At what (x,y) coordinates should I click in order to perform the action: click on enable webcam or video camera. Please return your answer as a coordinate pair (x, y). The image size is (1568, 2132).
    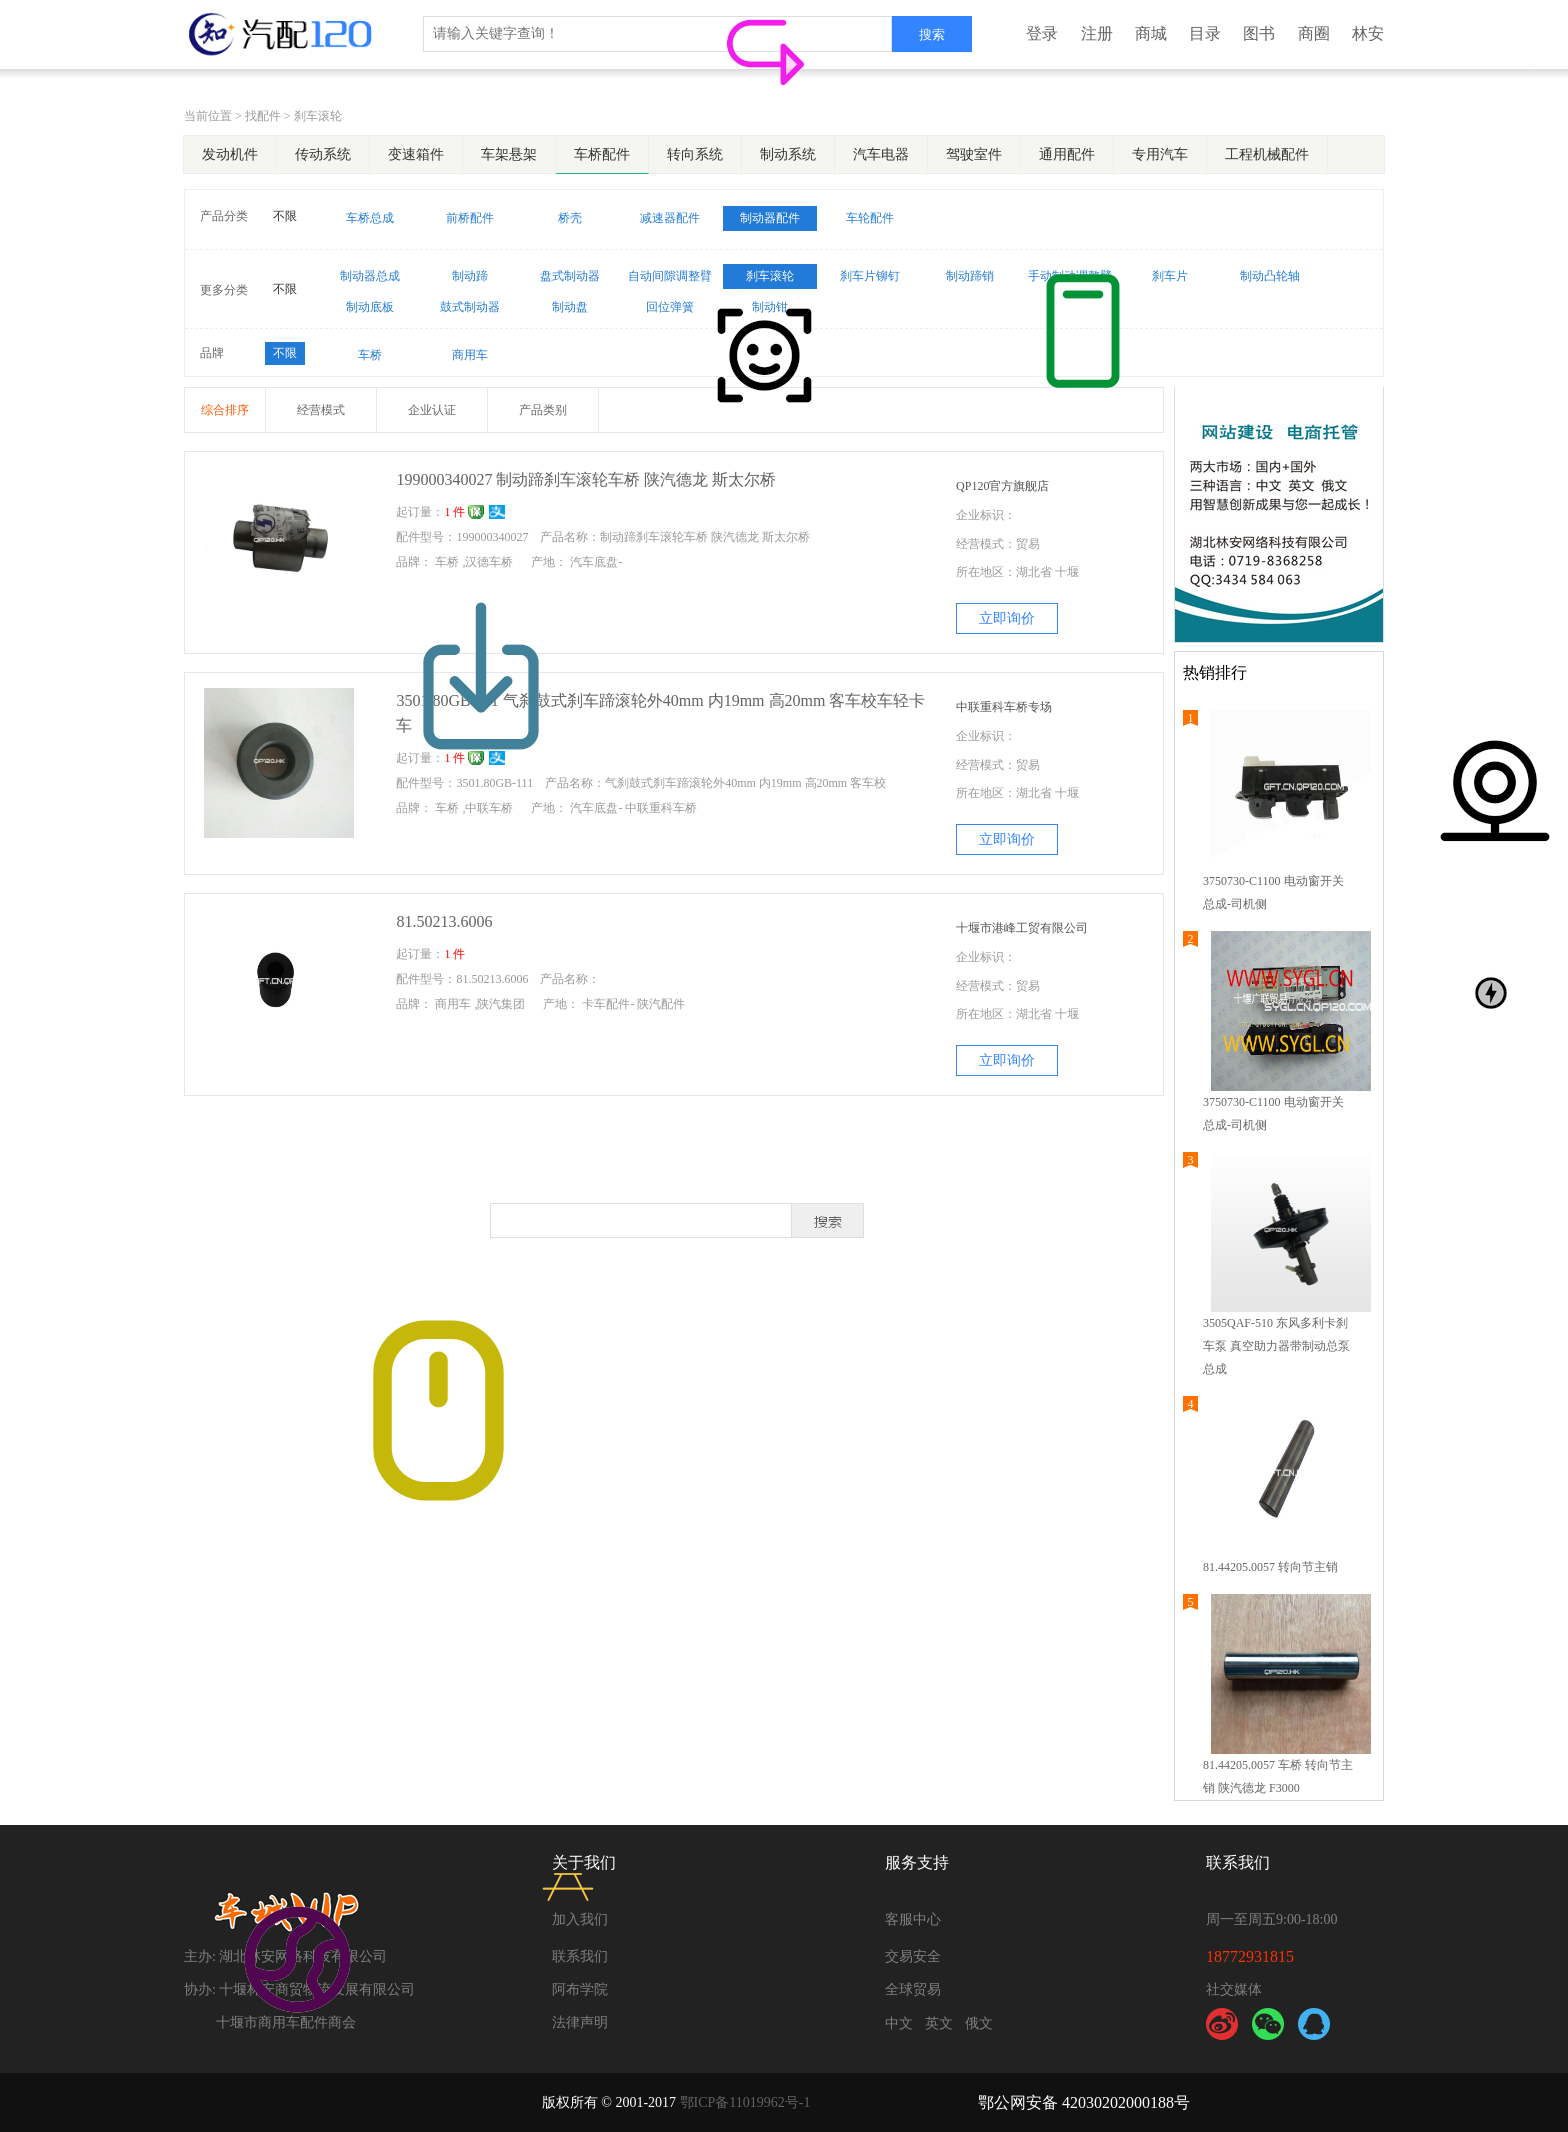
    Looking at the image, I should click on (1495, 795).